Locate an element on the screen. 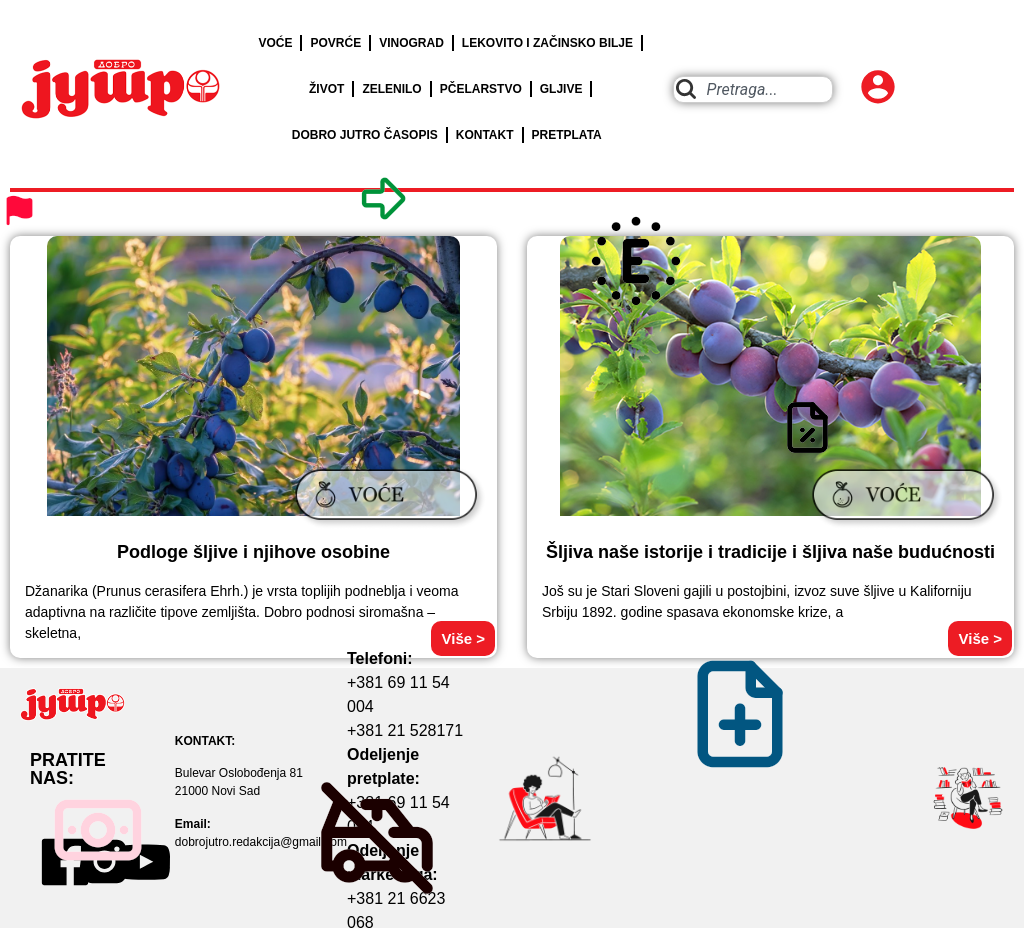  vehicle unavailable or disabled is located at coordinates (377, 838).